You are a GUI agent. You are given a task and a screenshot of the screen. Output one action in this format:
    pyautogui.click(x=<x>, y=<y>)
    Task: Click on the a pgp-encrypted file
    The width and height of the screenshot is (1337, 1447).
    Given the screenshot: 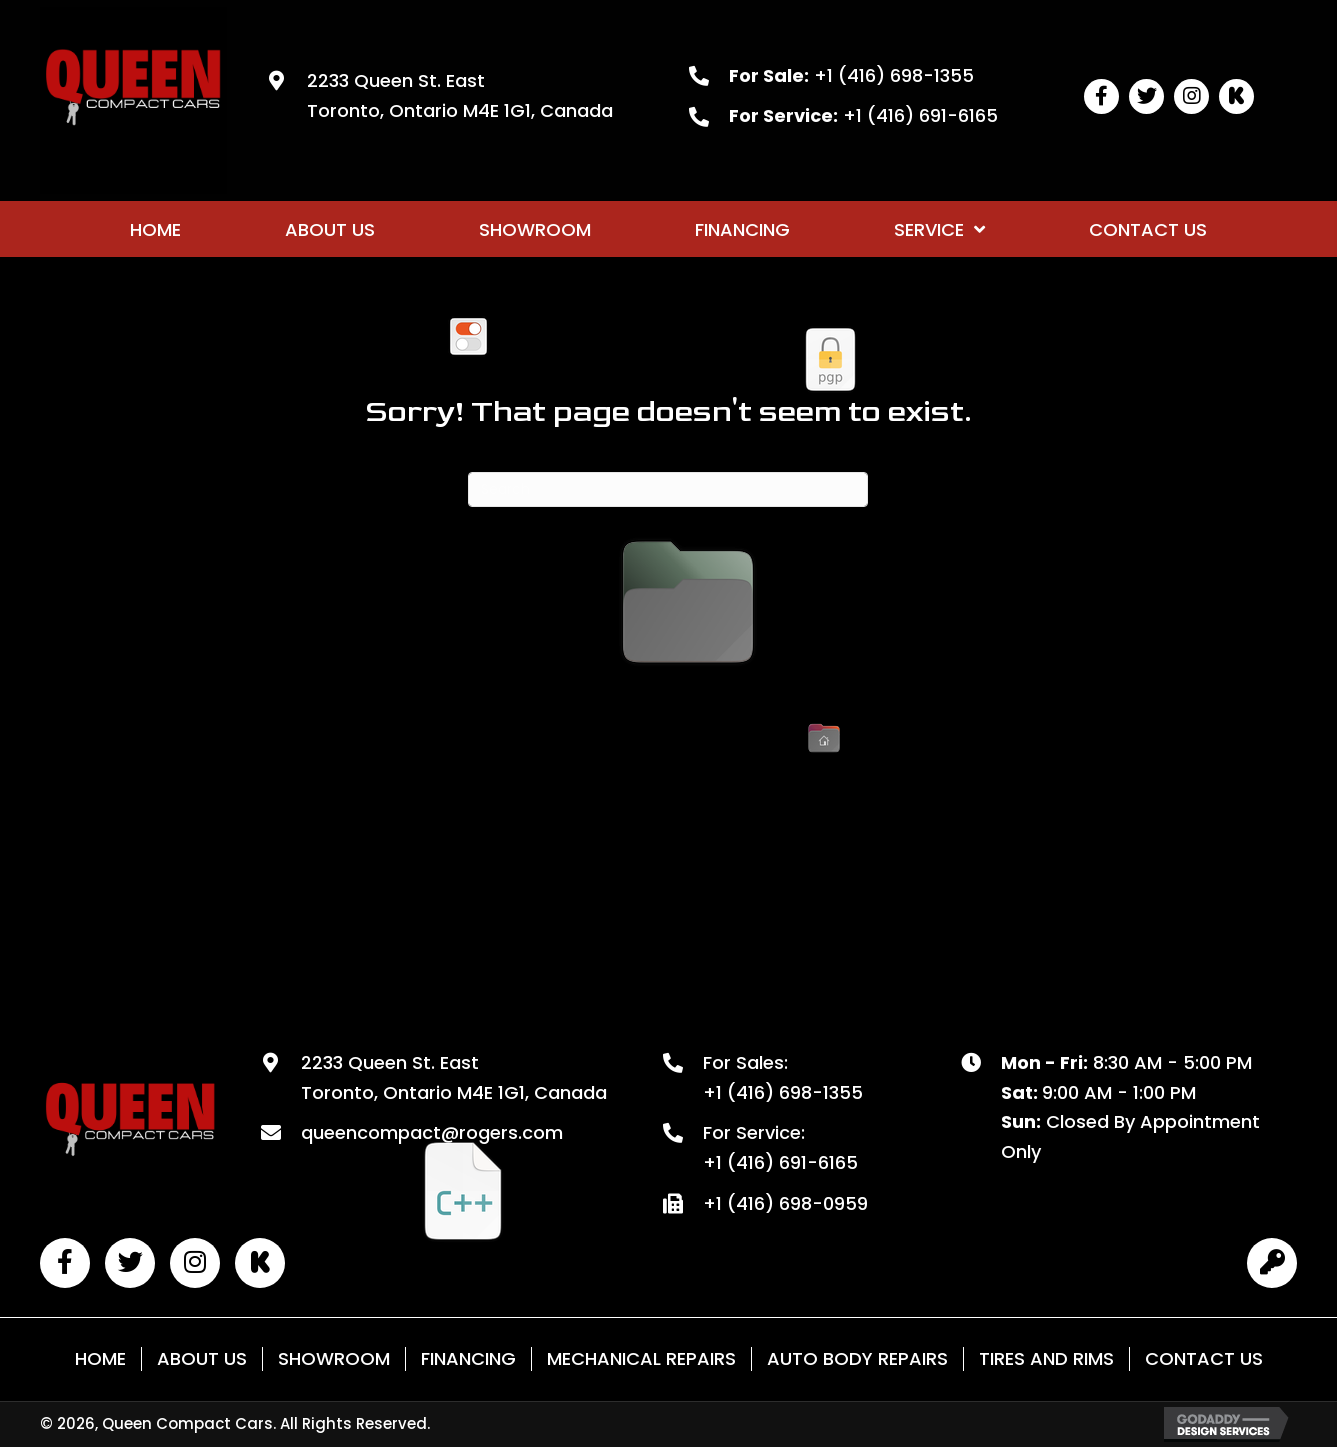 What is the action you would take?
    pyautogui.click(x=830, y=359)
    